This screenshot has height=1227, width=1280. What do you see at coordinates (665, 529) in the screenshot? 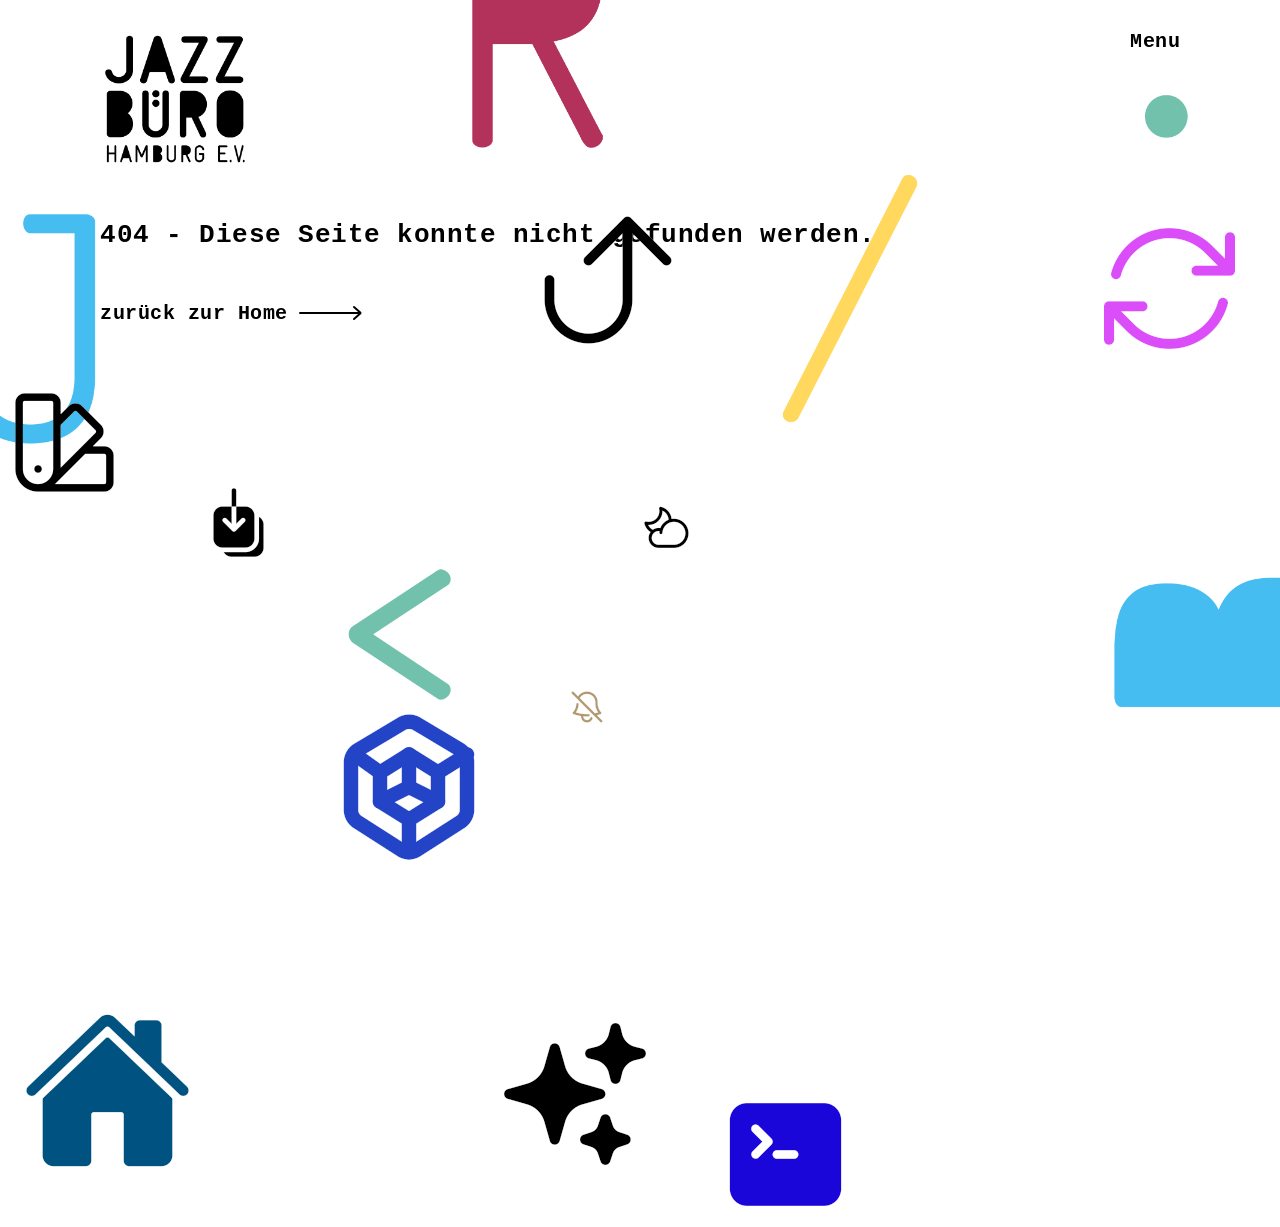
I see `indicates nighttime or evening weather conditions` at bounding box center [665, 529].